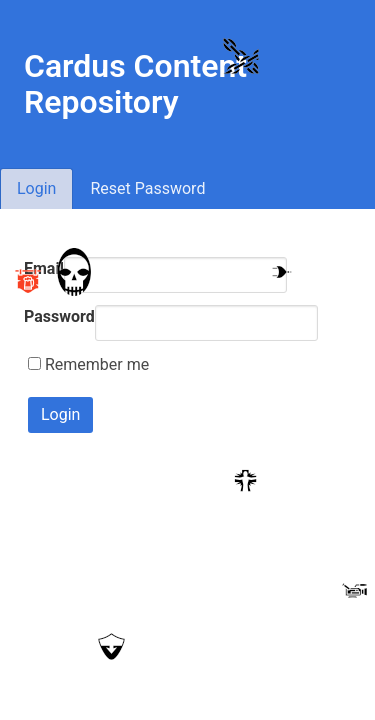 Image resolution: width=375 pixels, height=720 pixels. Describe the element at coordinates (354, 590) in the screenshot. I see `start recording video` at that location.